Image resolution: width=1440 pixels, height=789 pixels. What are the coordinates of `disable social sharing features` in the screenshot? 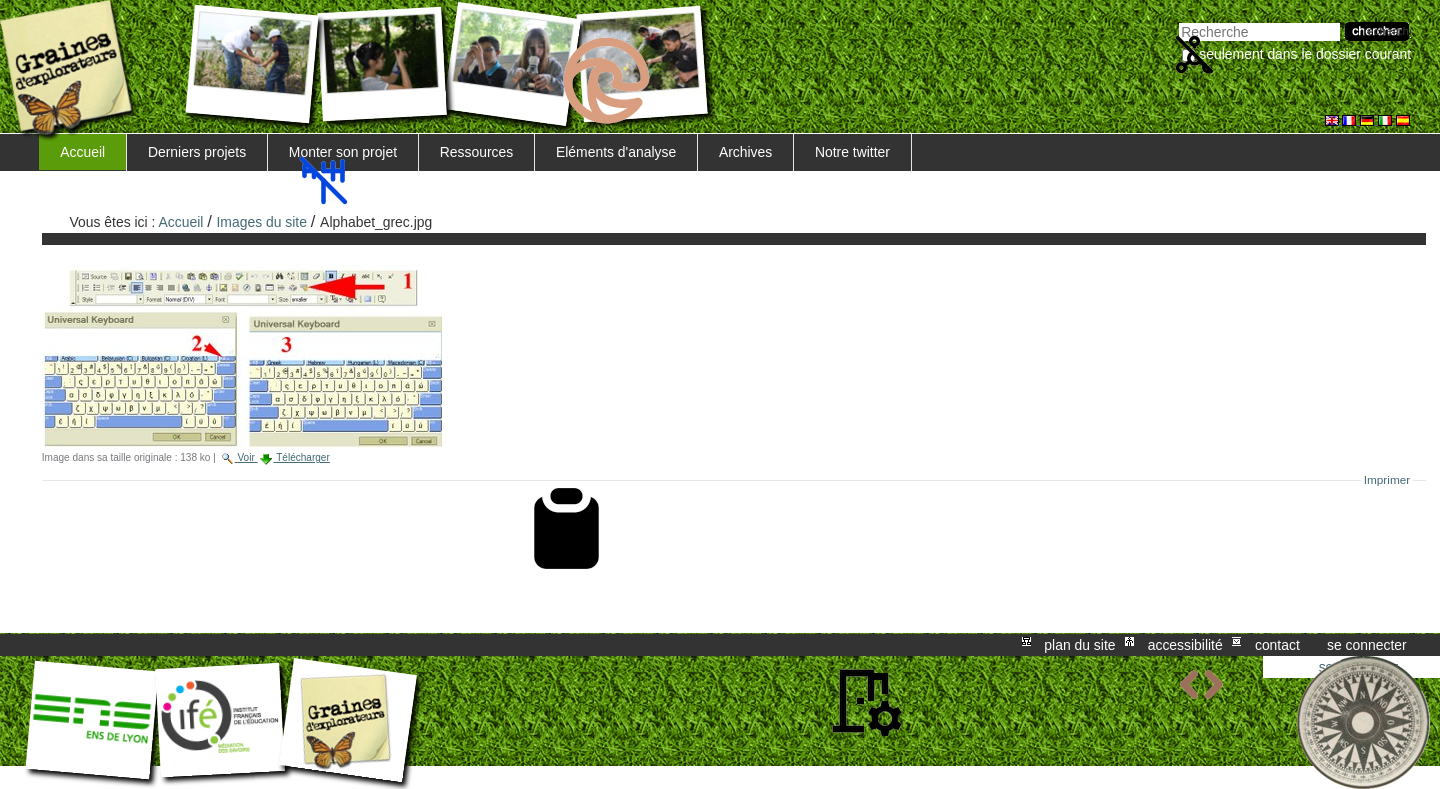 It's located at (1194, 54).